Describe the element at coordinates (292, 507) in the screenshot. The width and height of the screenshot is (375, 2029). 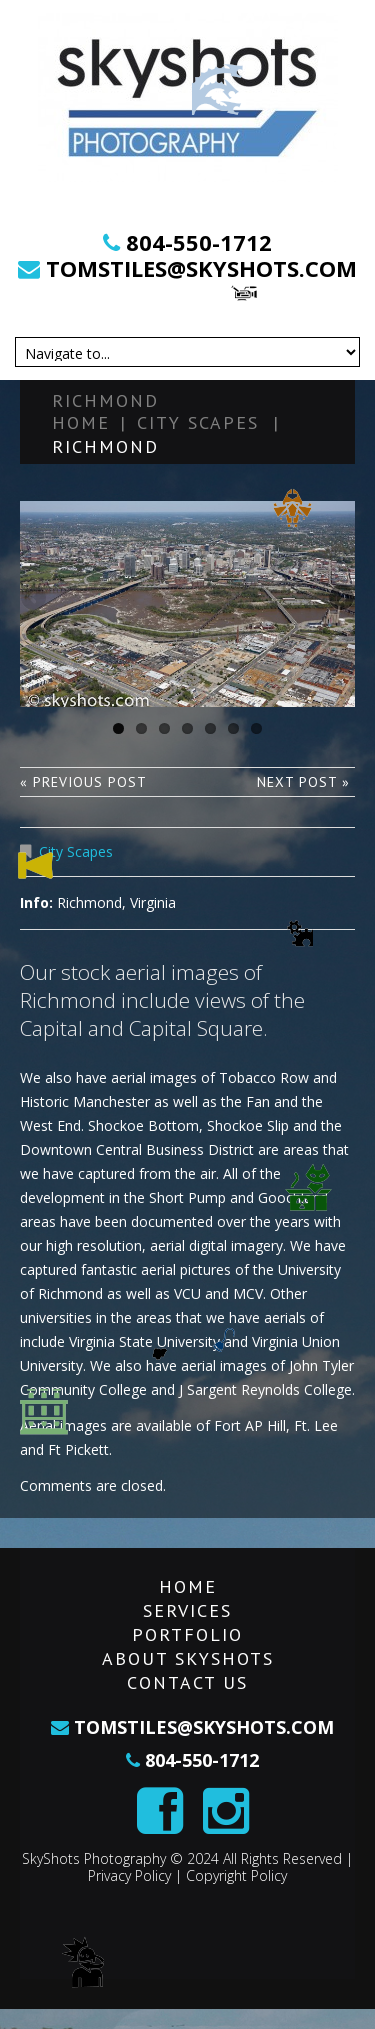
I see `launch a space game or sci-fi themed app` at that location.